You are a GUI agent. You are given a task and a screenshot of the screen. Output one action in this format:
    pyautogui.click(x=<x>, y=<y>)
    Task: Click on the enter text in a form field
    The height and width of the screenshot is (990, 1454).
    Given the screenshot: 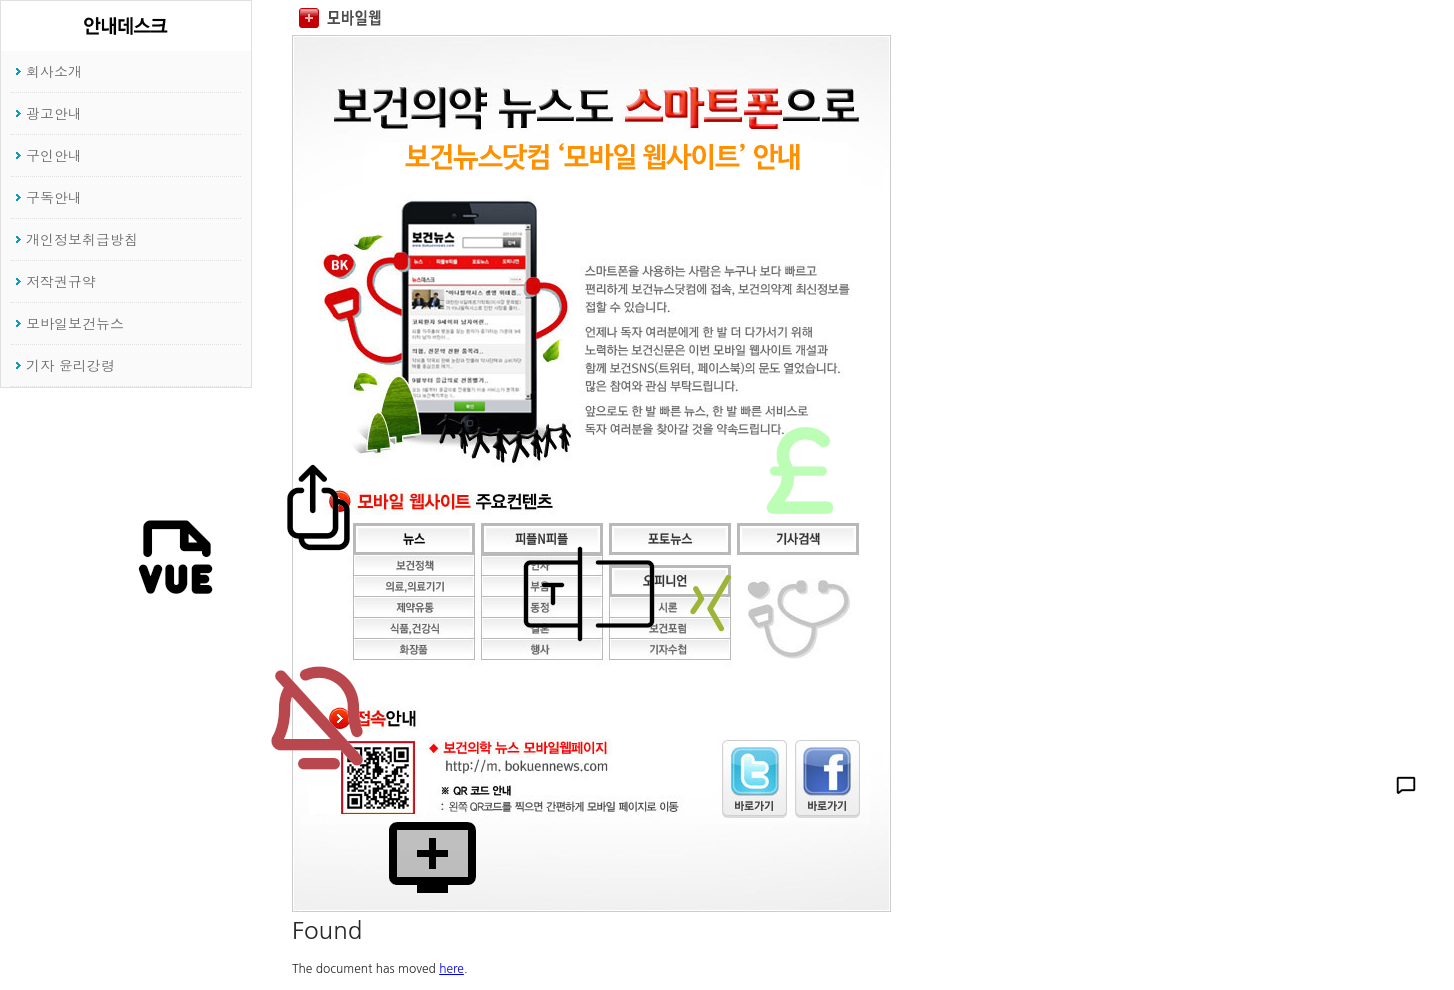 What is the action you would take?
    pyautogui.click(x=589, y=594)
    